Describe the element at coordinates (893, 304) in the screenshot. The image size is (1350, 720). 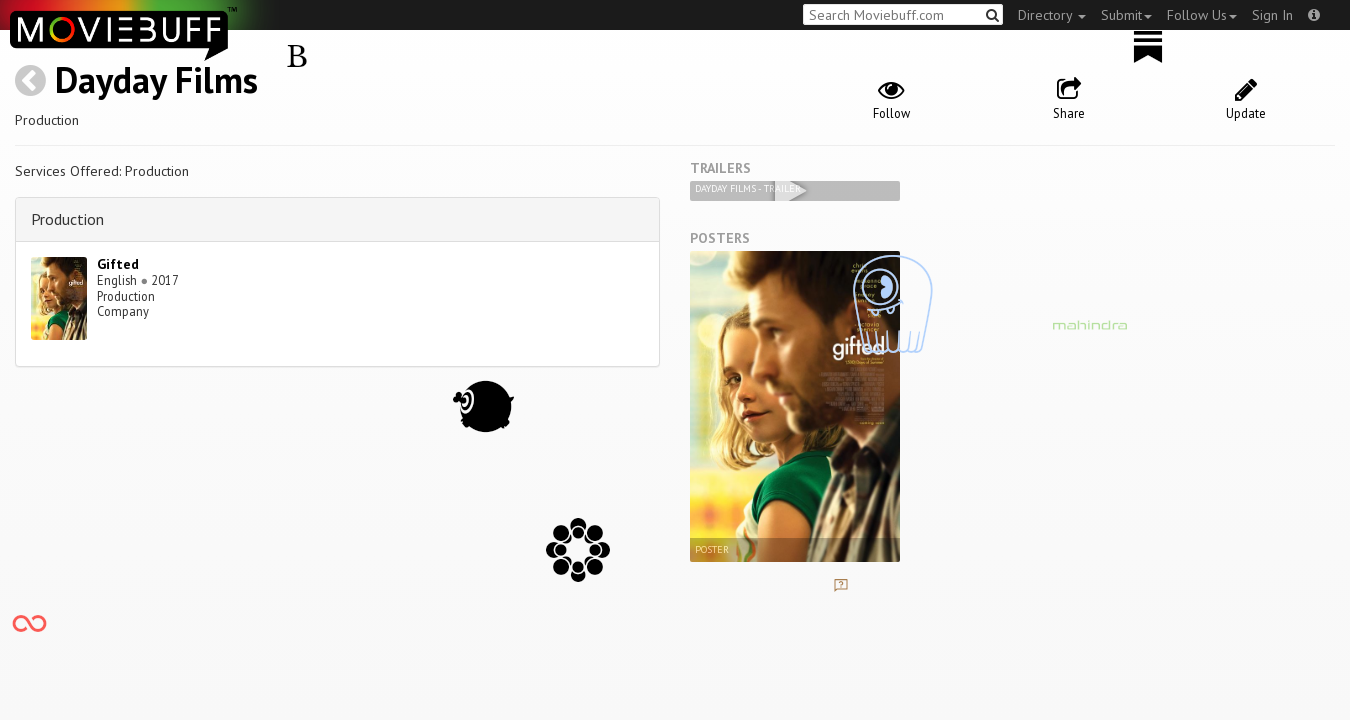
I see `ScyllaDB logo` at that location.